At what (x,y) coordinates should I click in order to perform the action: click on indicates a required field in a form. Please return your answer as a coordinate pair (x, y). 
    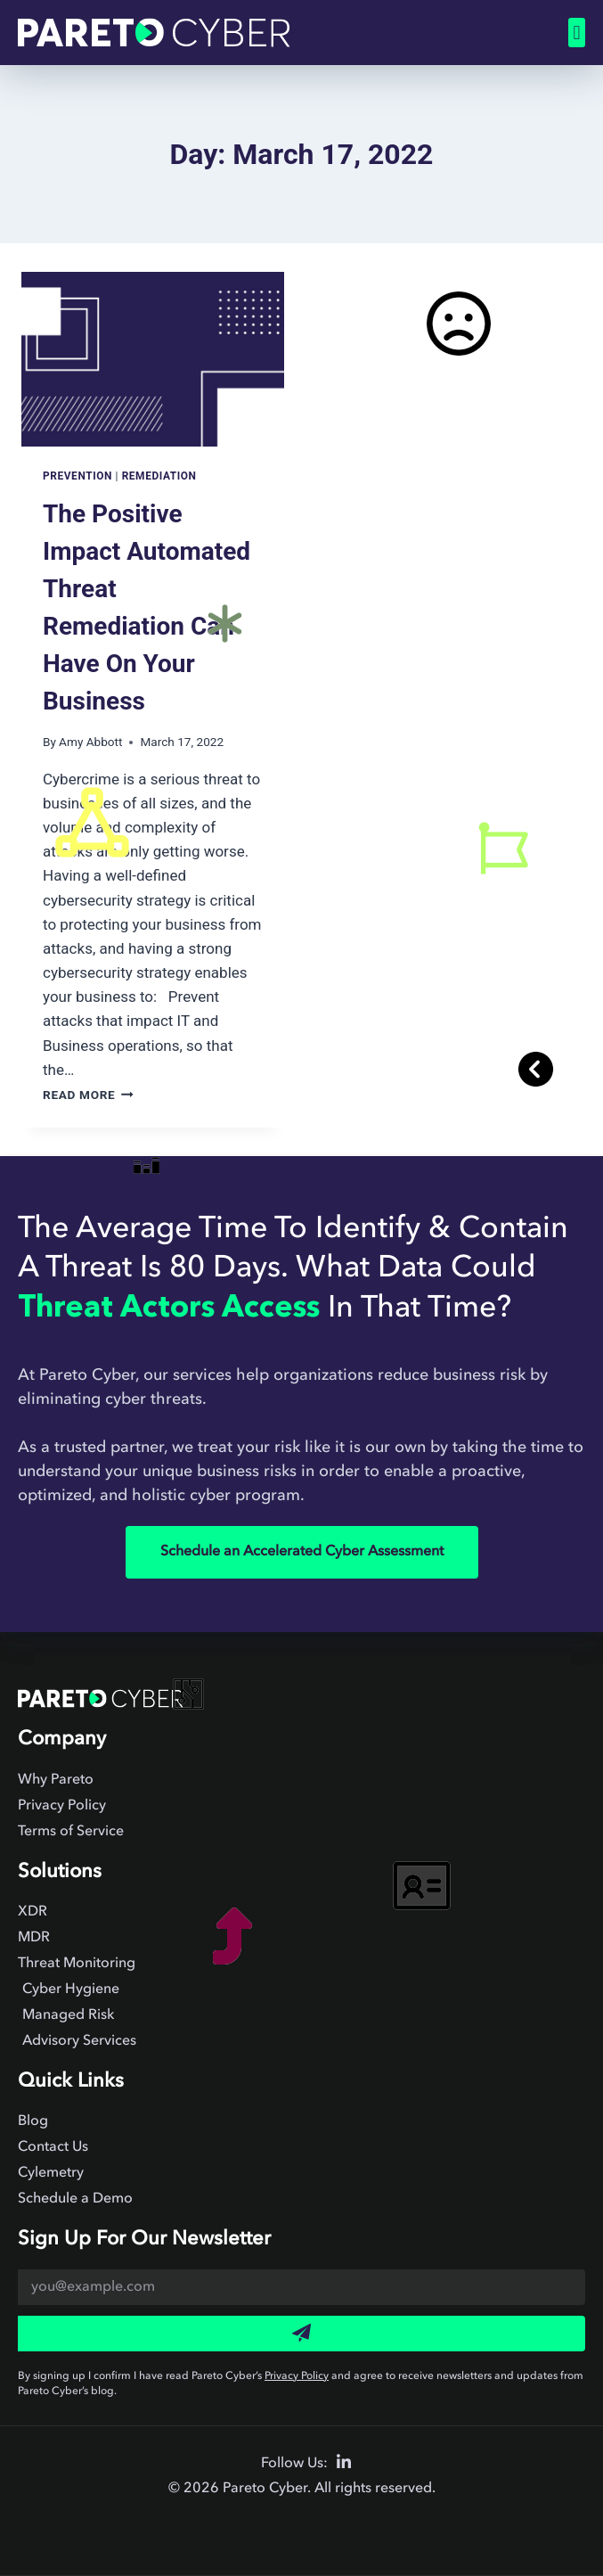
    Looking at the image, I should click on (224, 623).